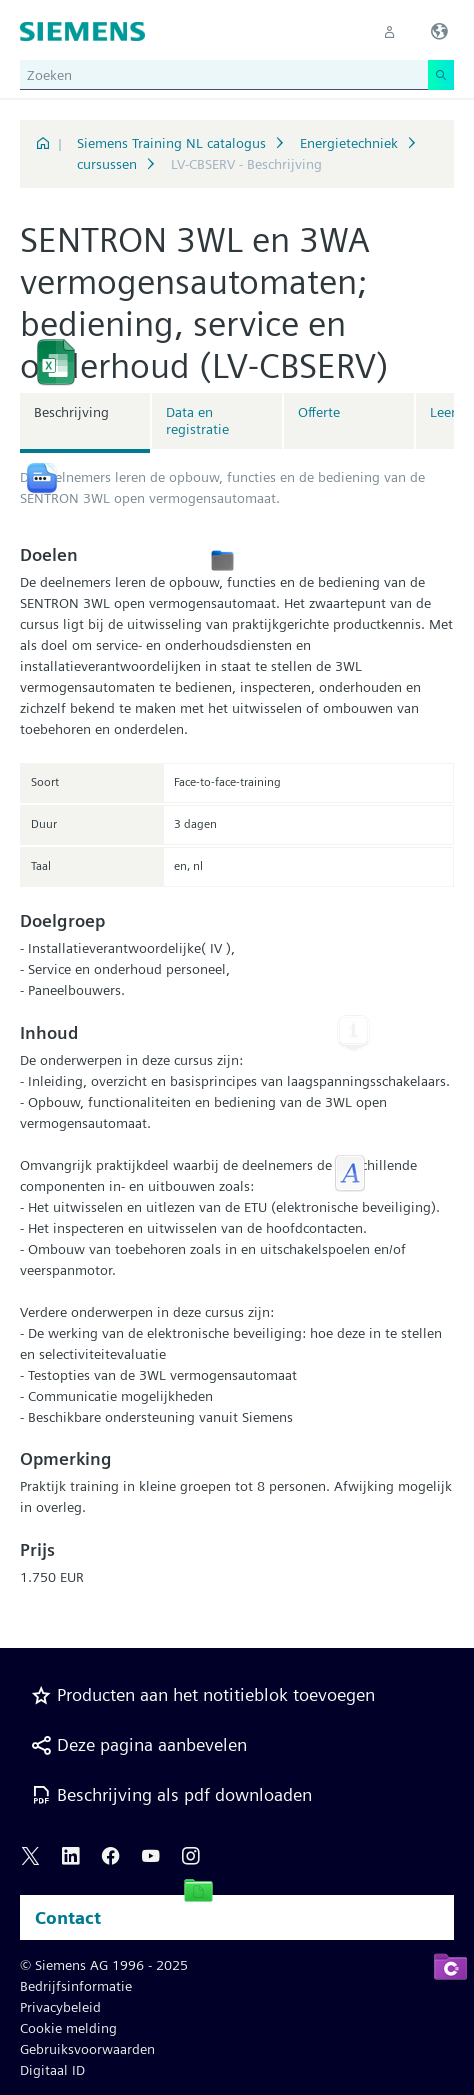  What do you see at coordinates (198, 1890) in the screenshot?
I see `open documents folder` at bounding box center [198, 1890].